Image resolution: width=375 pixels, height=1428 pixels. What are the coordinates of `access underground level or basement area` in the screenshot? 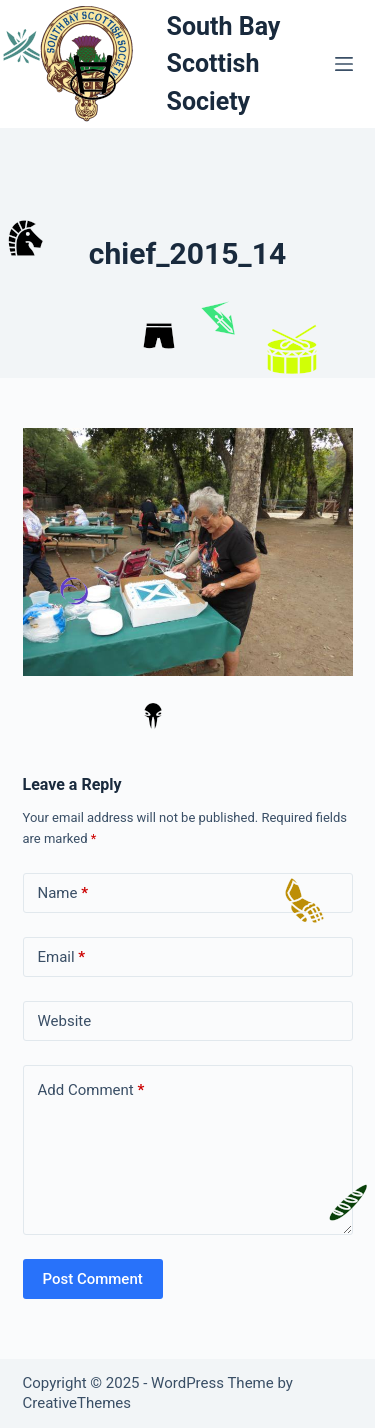 It's located at (93, 77).